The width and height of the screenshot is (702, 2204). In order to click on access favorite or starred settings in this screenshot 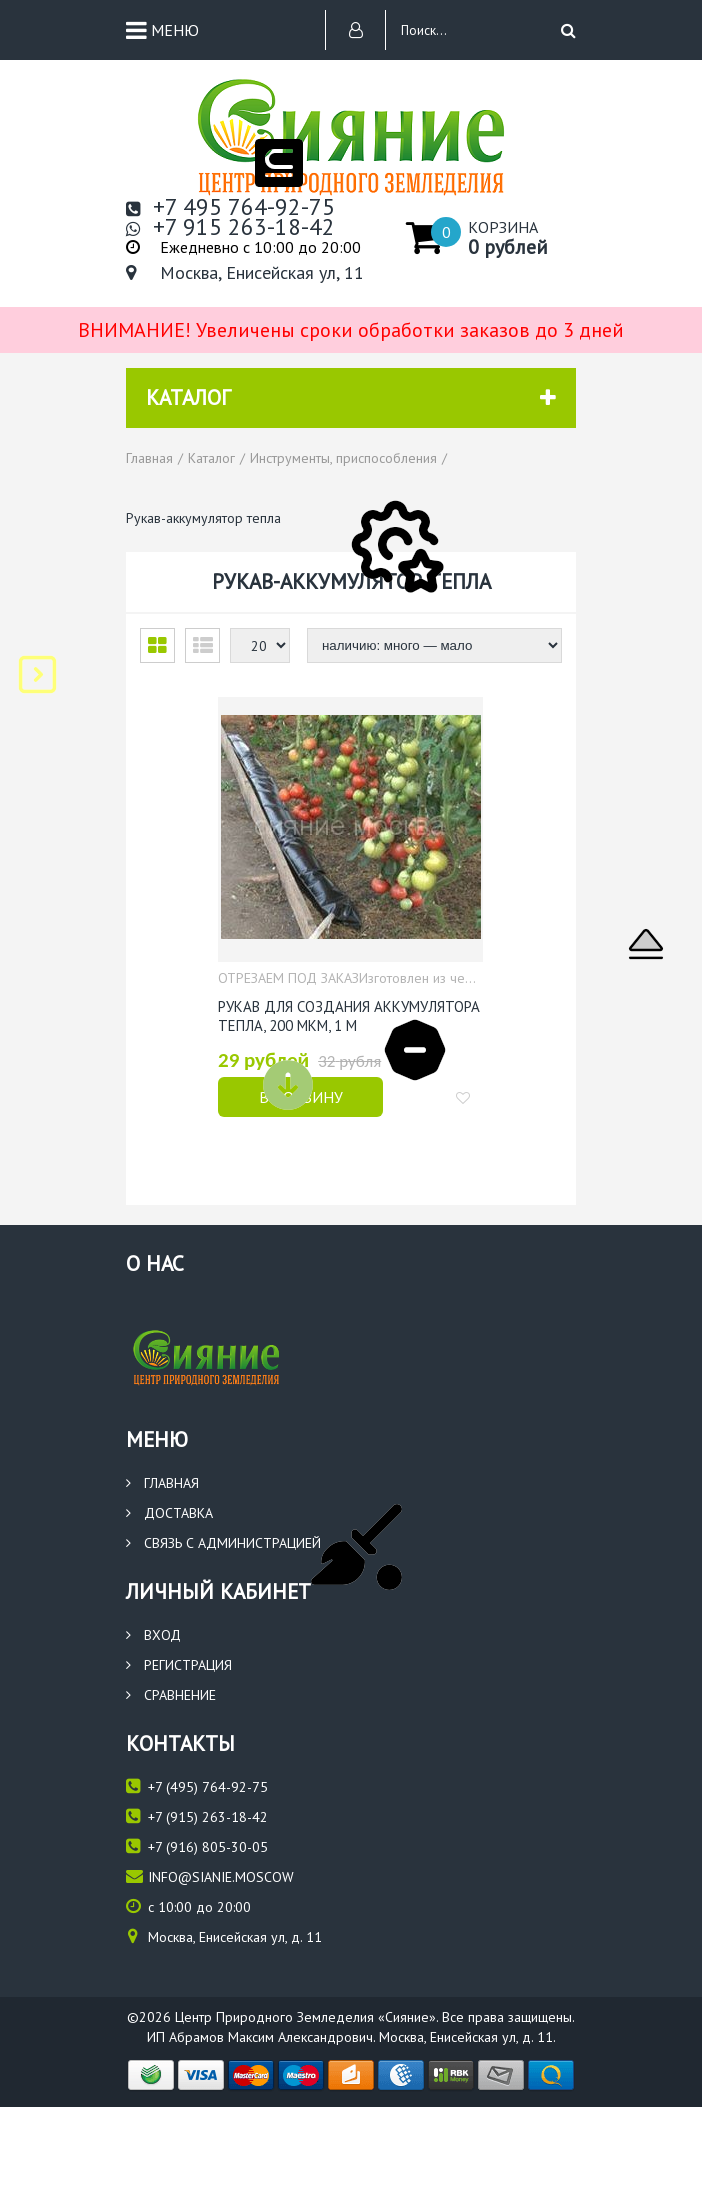, I will do `click(395, 544)`.